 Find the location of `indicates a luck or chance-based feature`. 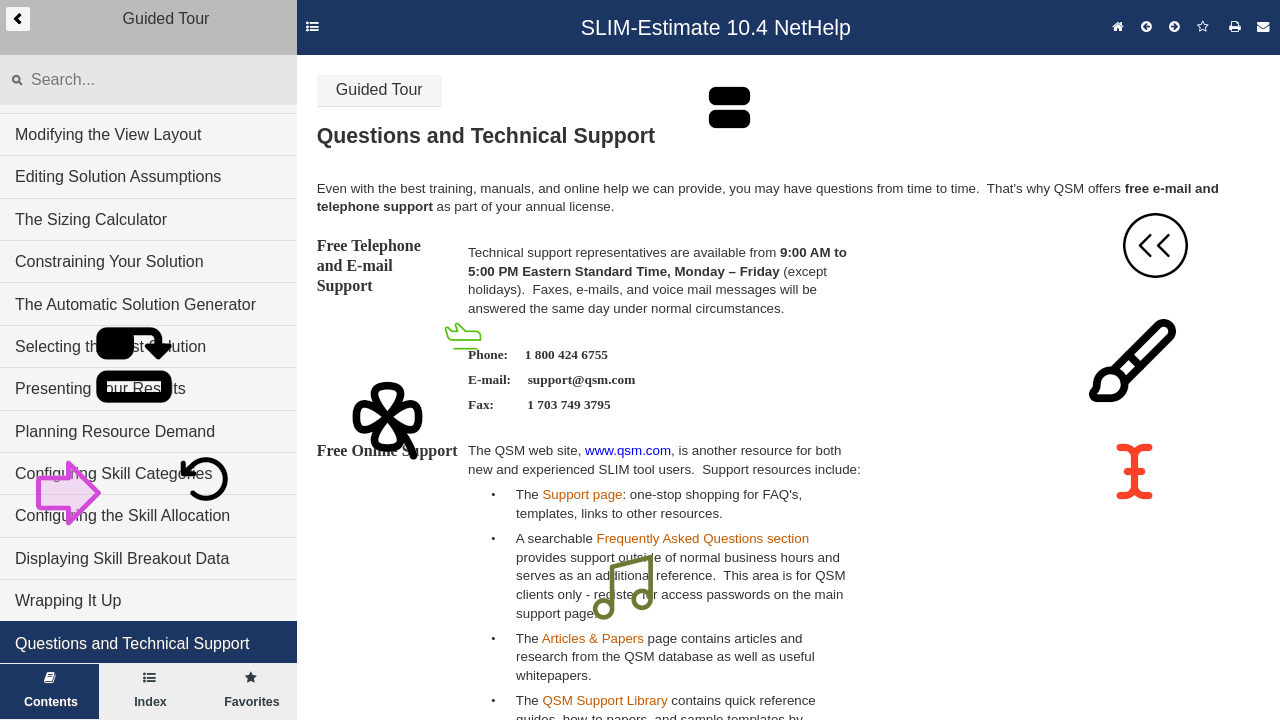

indicates a luck or chance-based feature is located at coordinates (387, 419).